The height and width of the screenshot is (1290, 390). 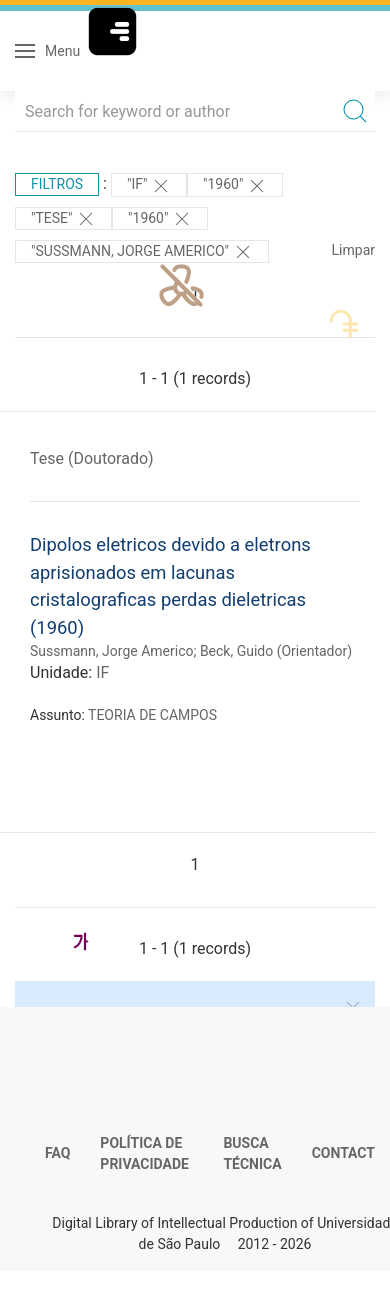 I want to click on represents Armenian dram currency, so click(x=344, y=324).